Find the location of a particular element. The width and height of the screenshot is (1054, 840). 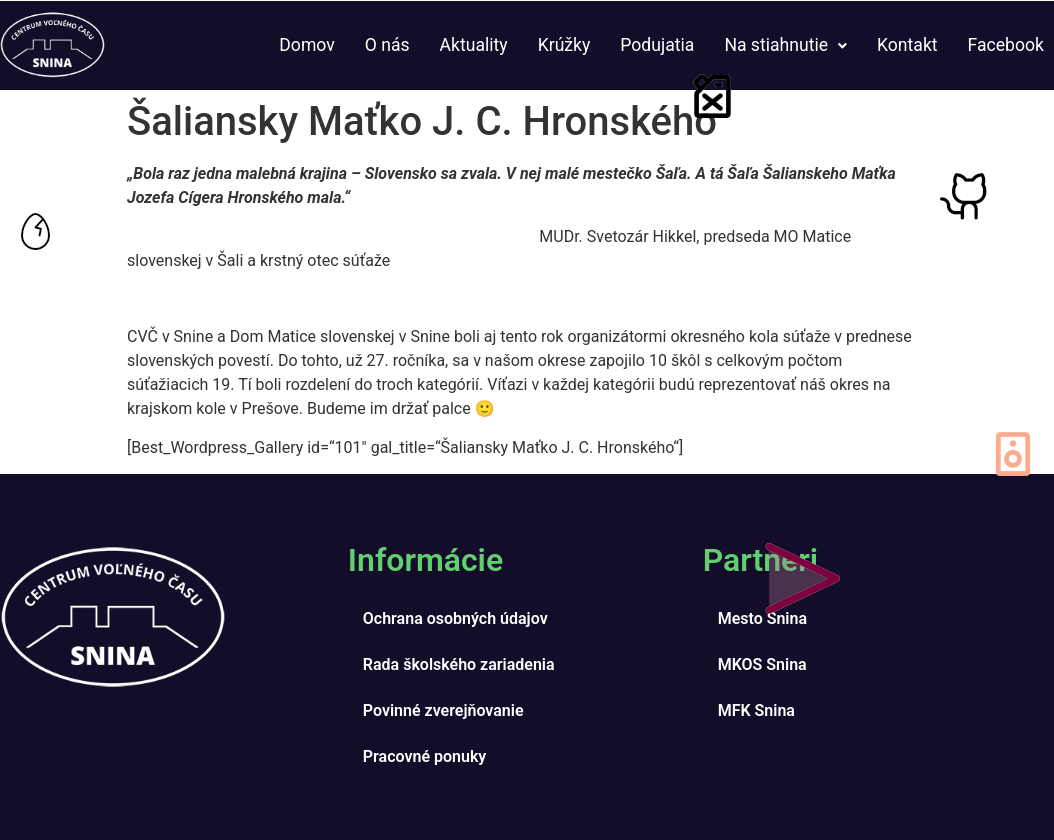

indicates a cracked or broken item is located at coordinates (35, 231).